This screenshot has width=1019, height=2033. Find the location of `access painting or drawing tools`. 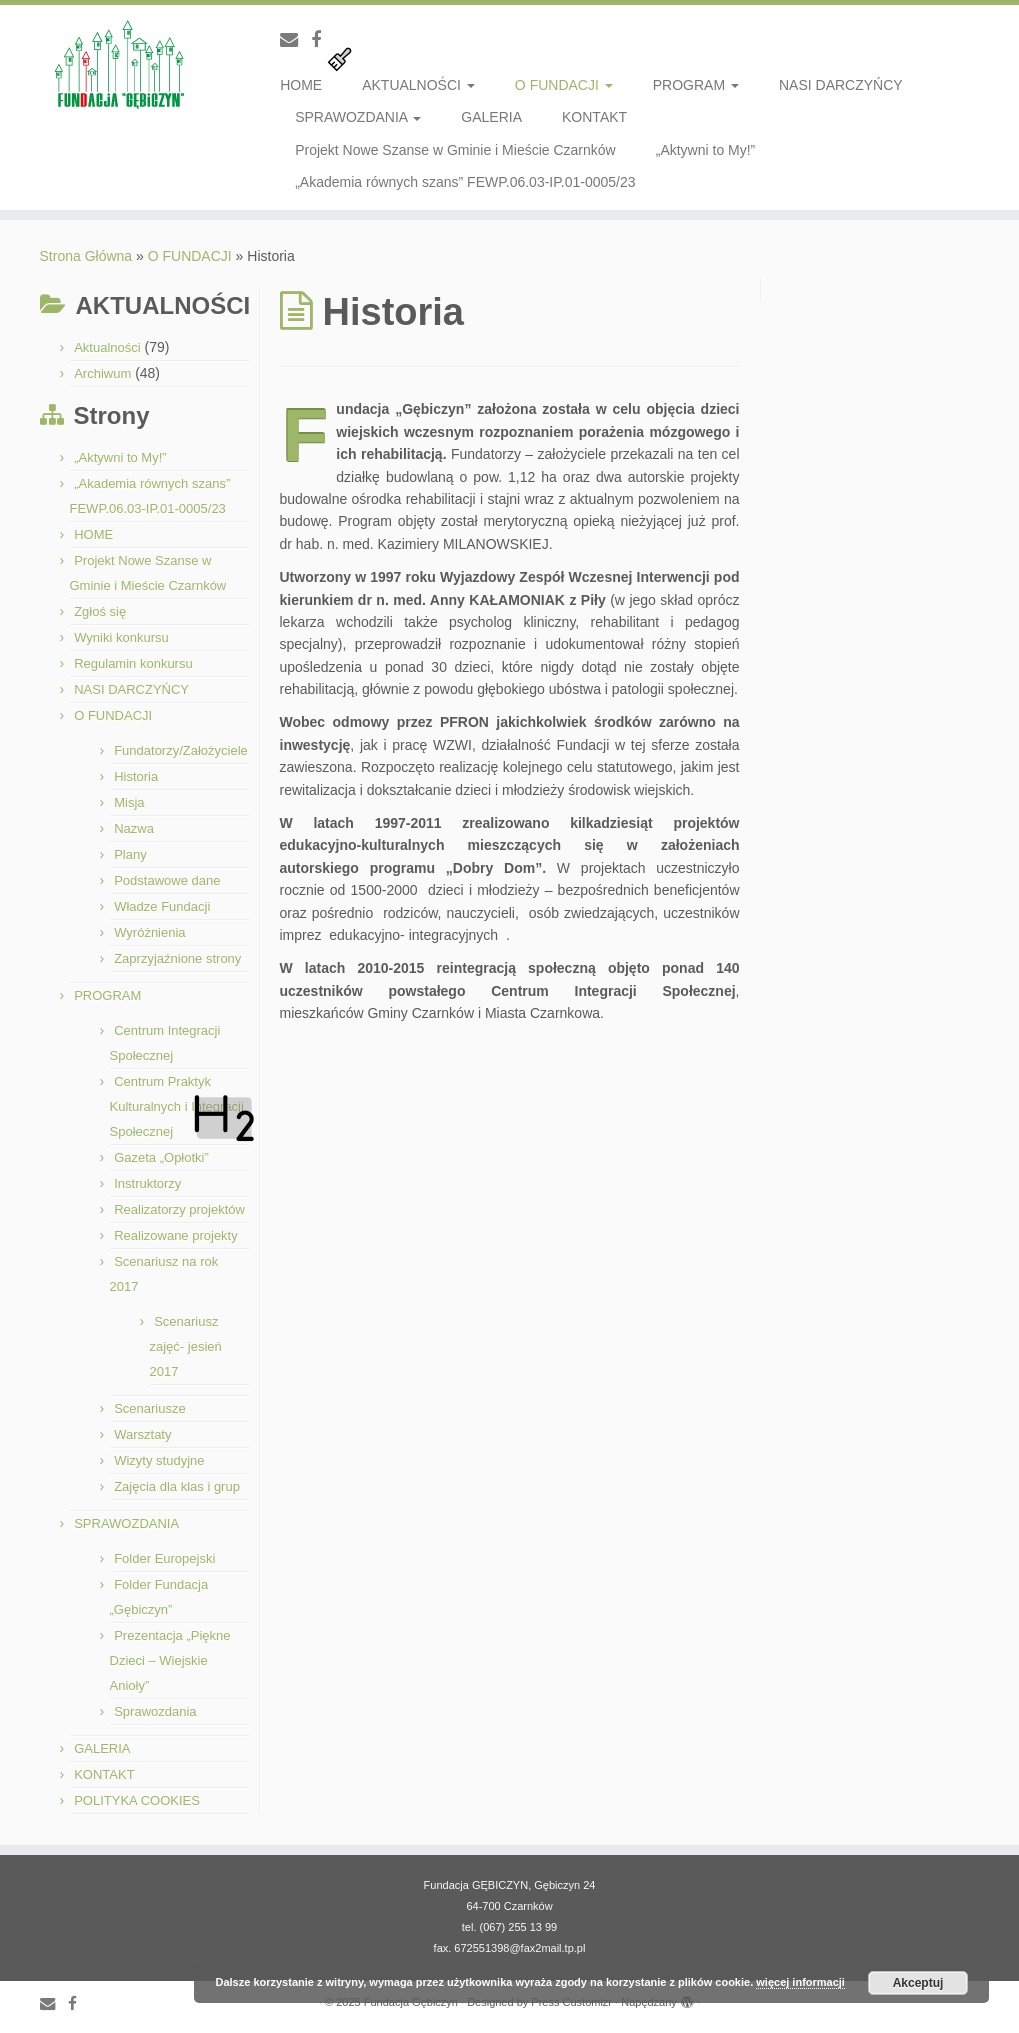

access painting or drawing tools is located at coordinates (340, 59).